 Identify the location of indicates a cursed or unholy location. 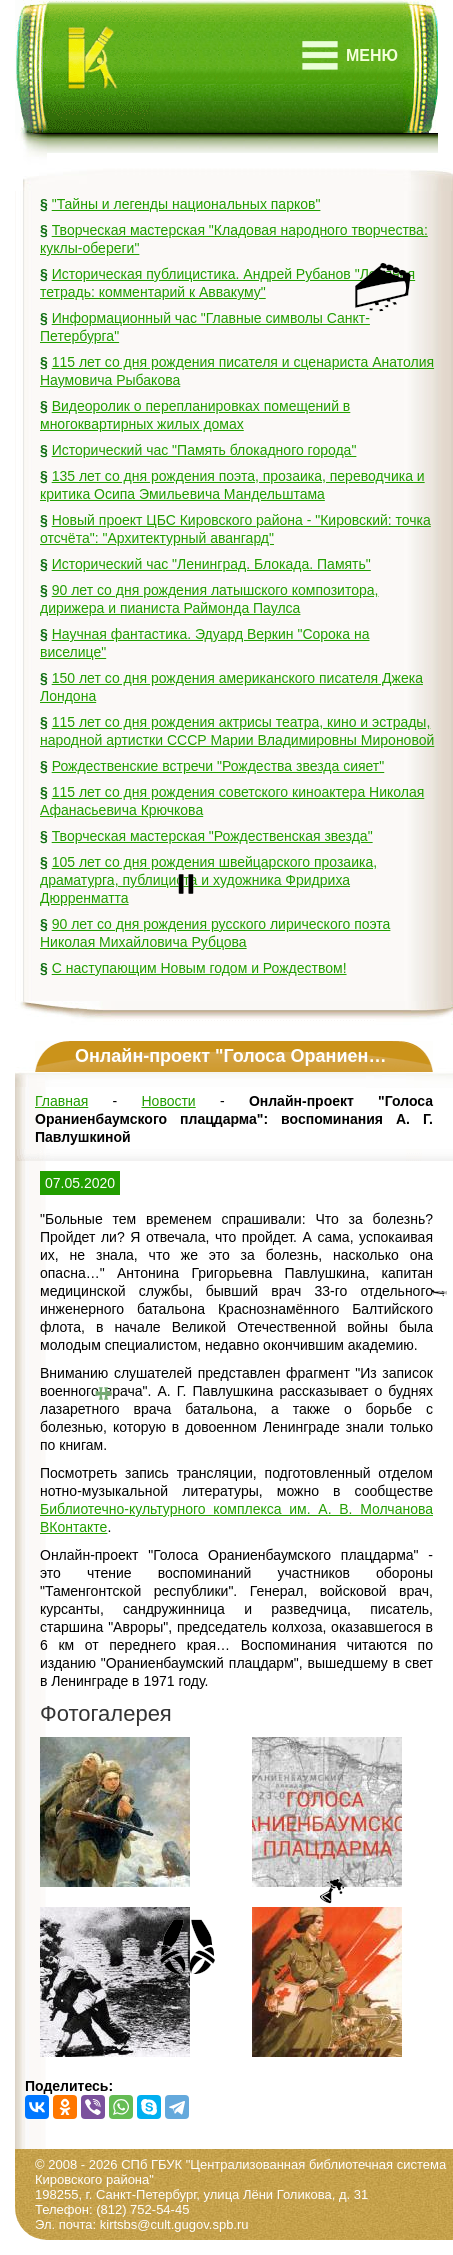
(103, 1393).